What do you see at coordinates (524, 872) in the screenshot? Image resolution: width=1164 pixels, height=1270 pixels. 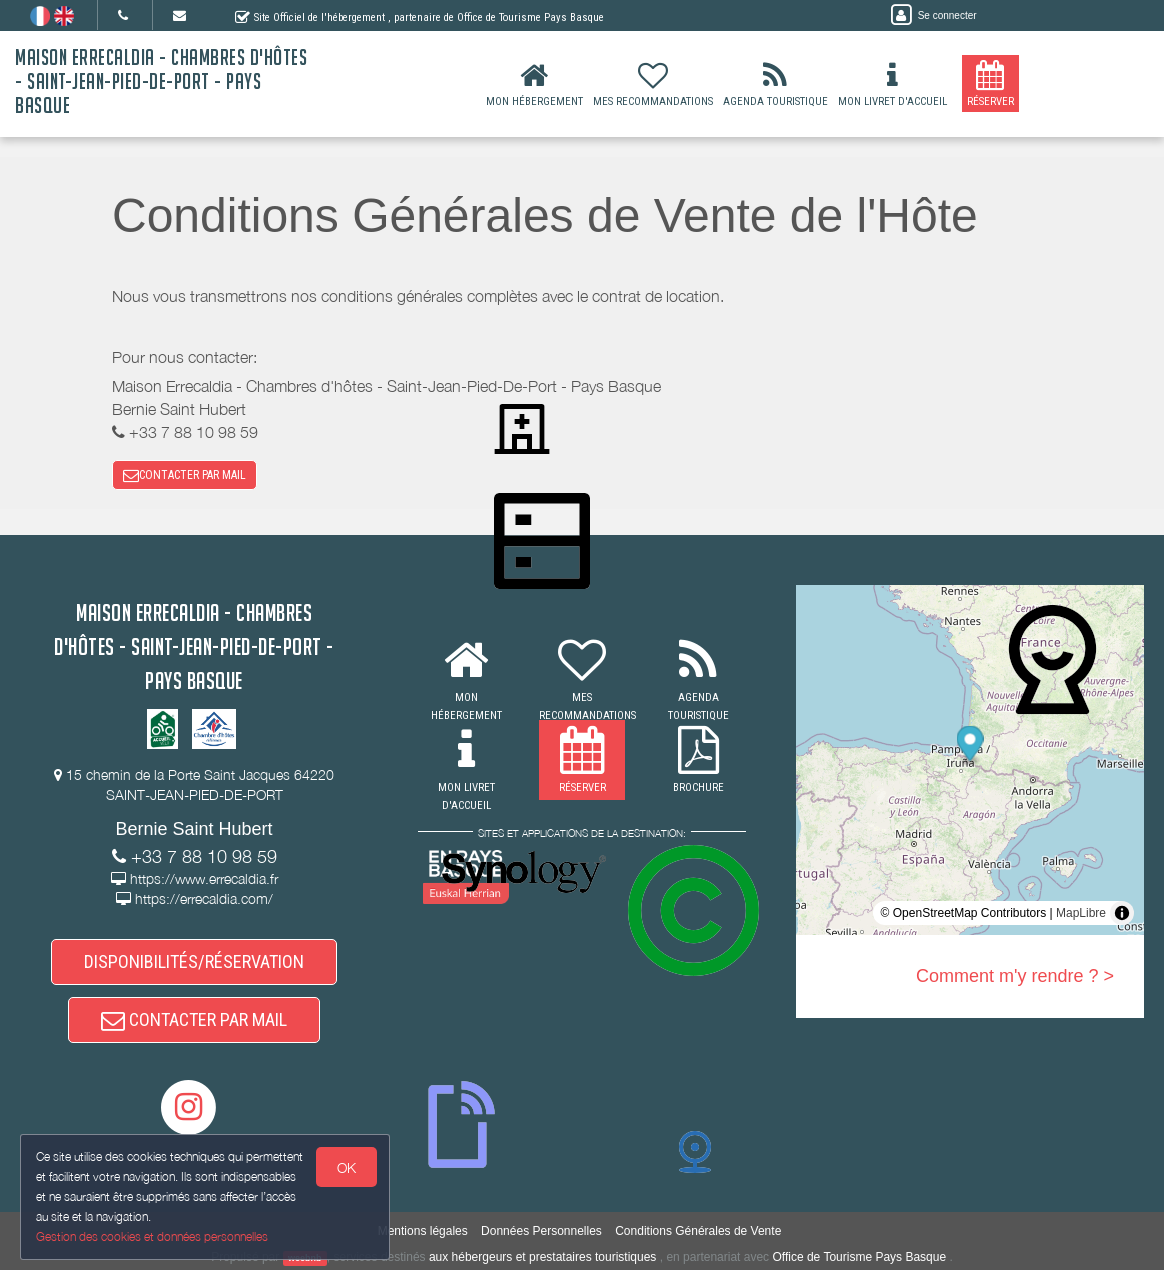 I see `Synology brand logo` at bounding box center [524, 872].